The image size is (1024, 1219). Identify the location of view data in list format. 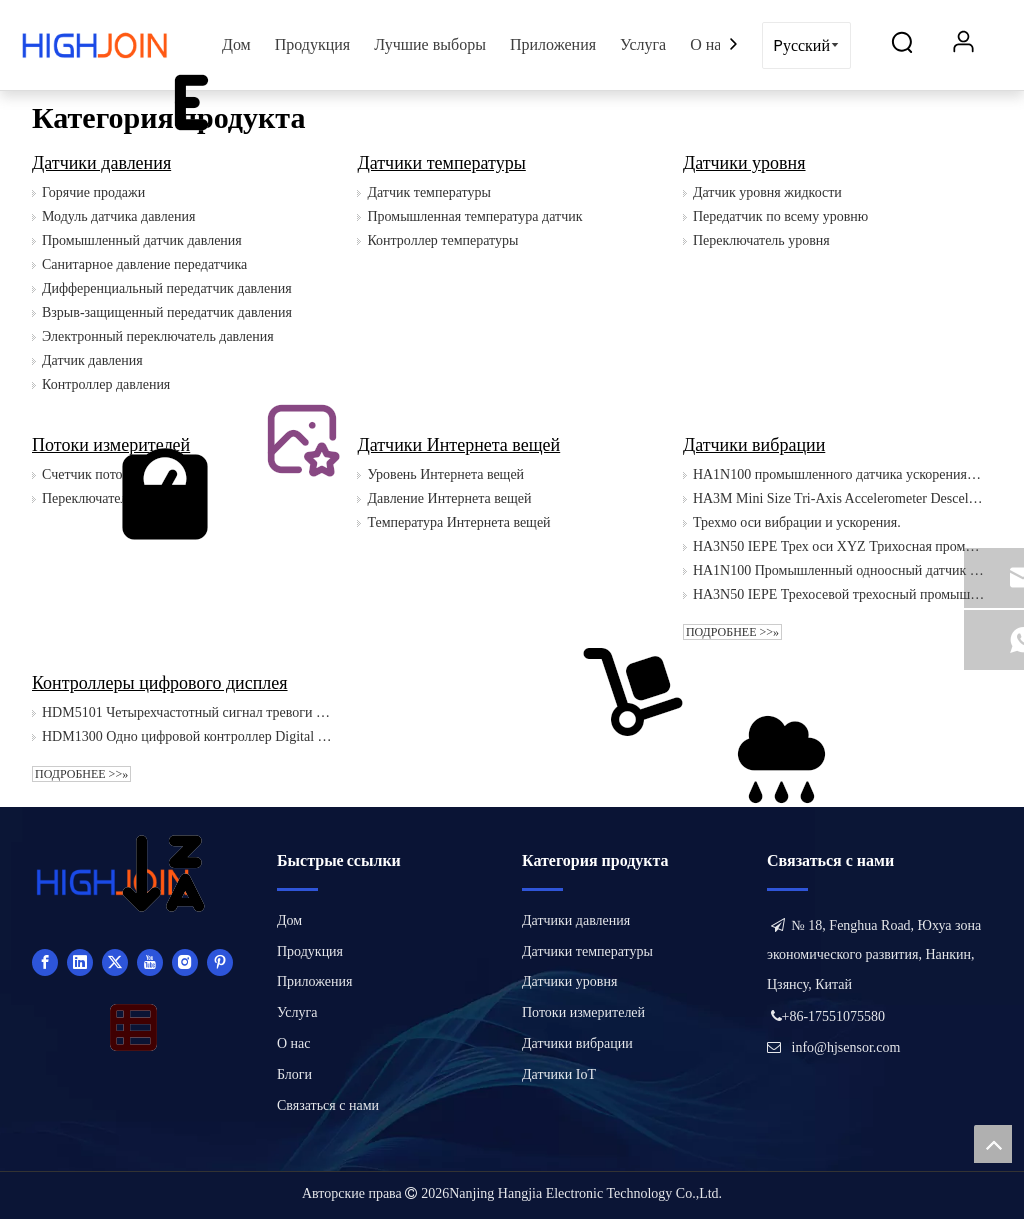
(133, 1027).